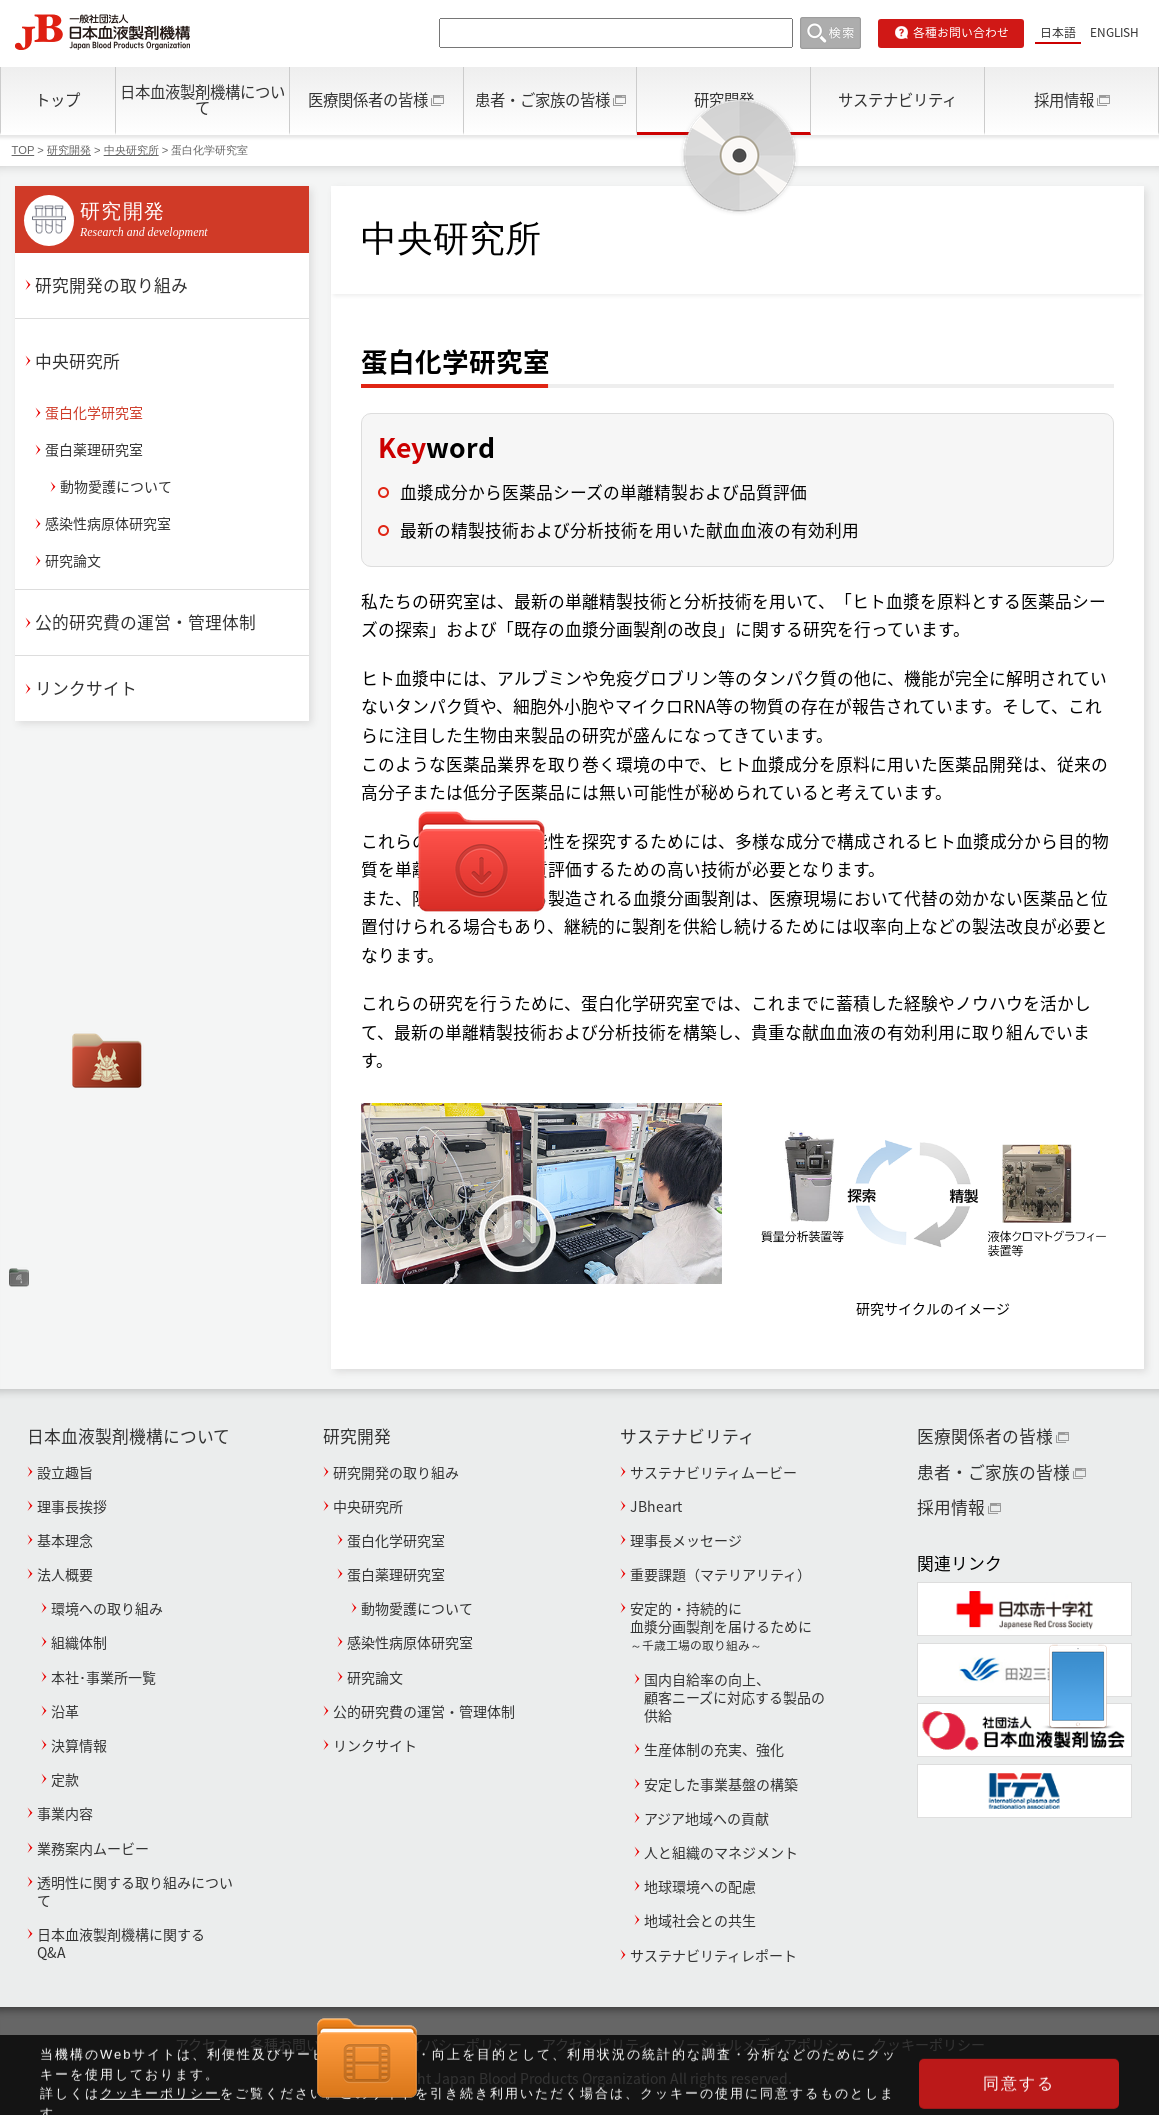 This screenshot has height=2115, width=1159. I want to click on open your videos folder, so click(367, 2058).